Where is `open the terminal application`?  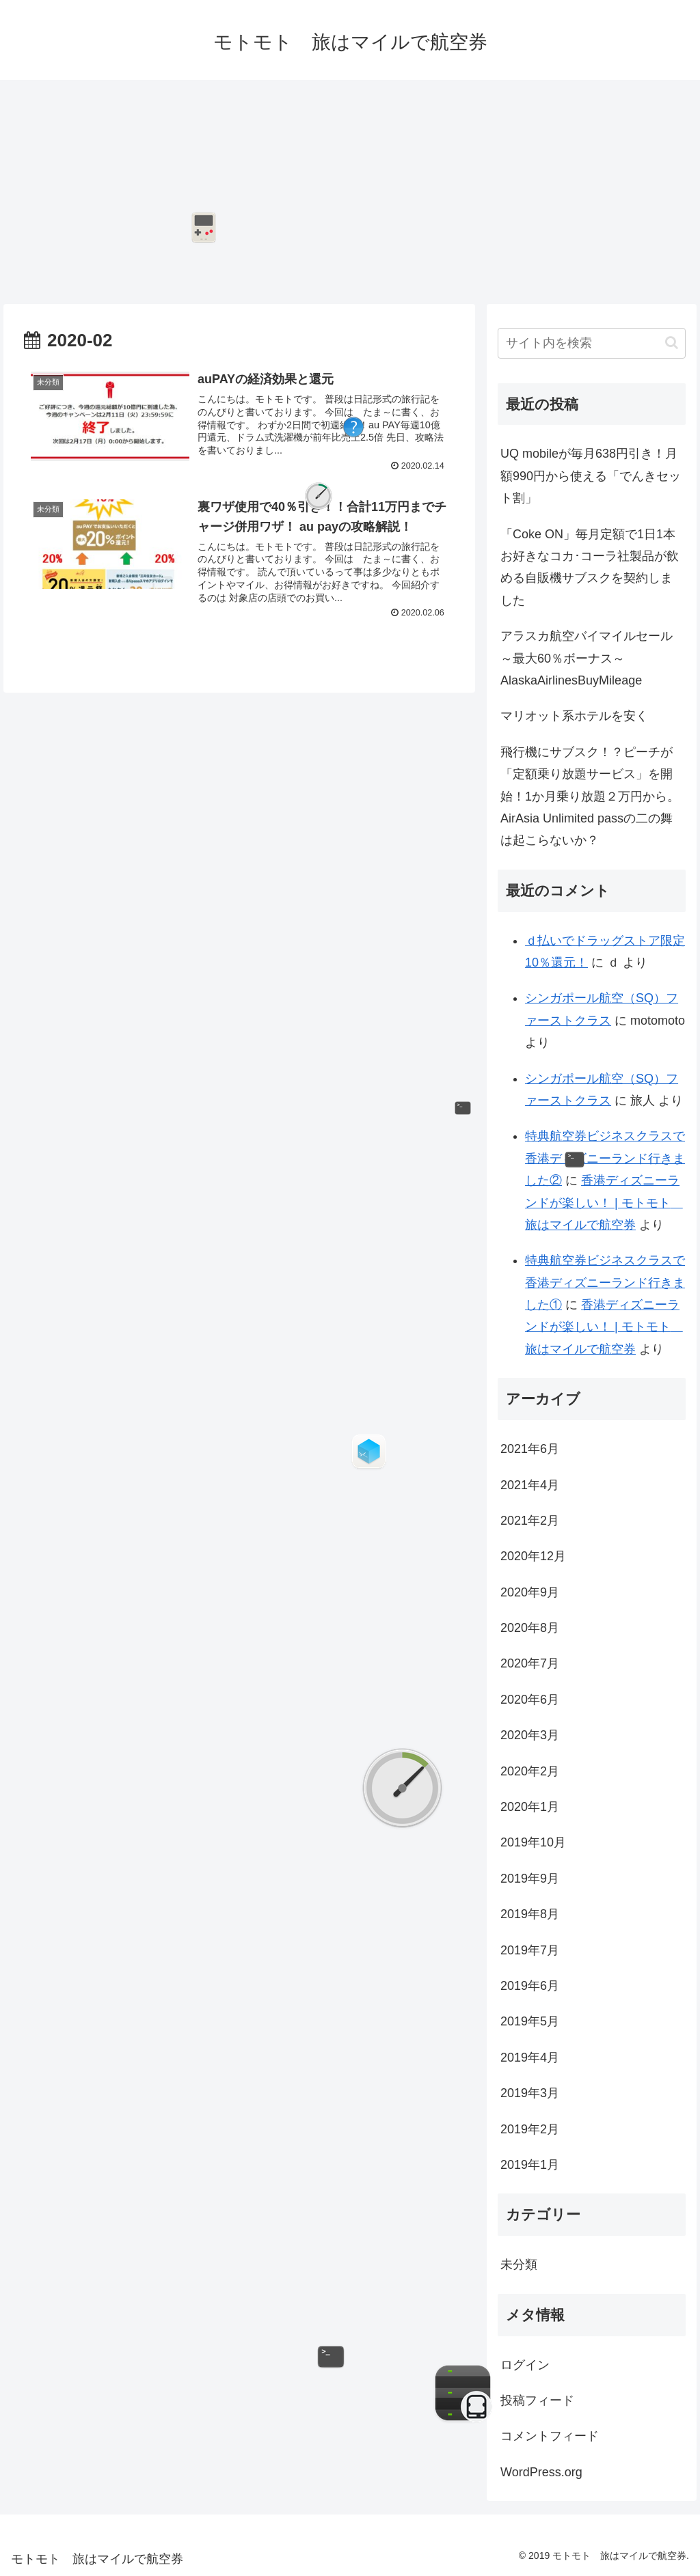
open the terminal application is located at coordinates (574, 1159).